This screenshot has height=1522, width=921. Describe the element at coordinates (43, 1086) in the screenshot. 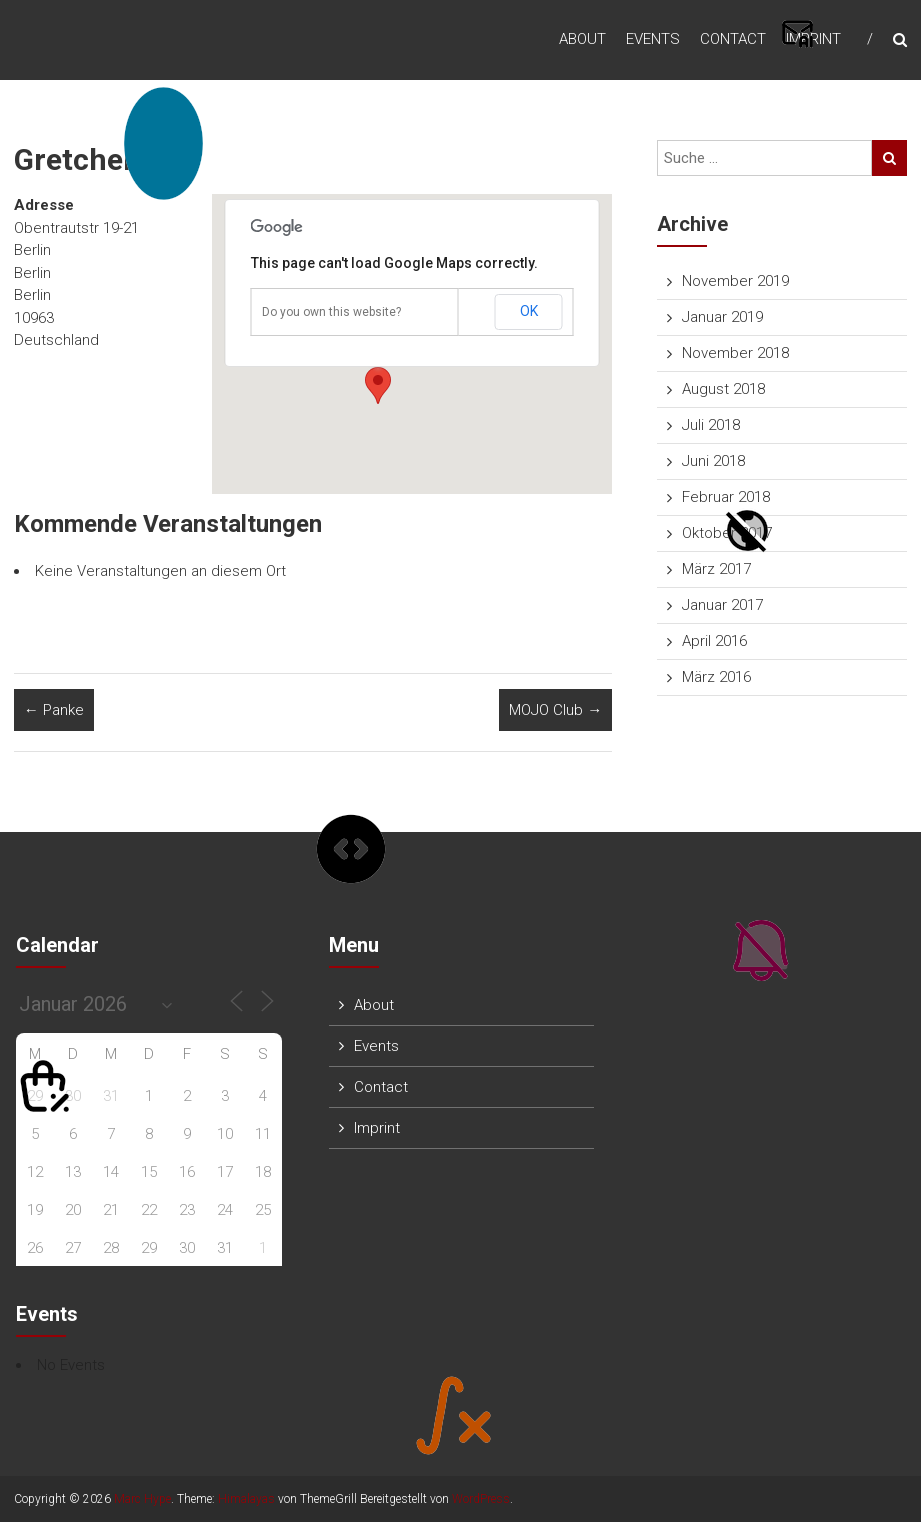

I see `view discounted items in your shopping bag` at that location.